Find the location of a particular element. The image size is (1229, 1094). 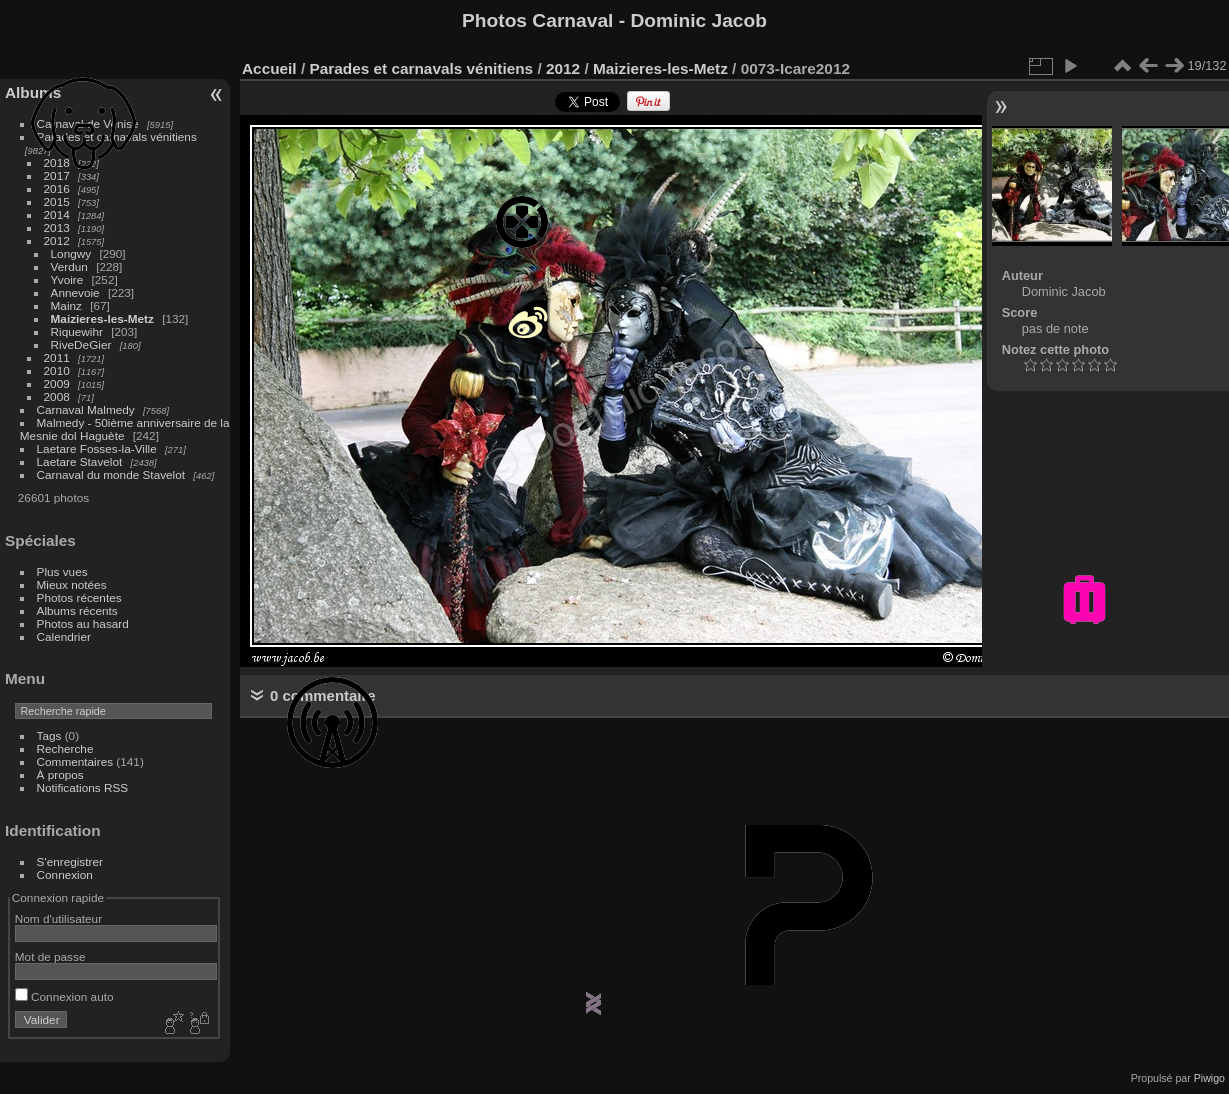

open Weibo app is located at coordinates (528, 323).